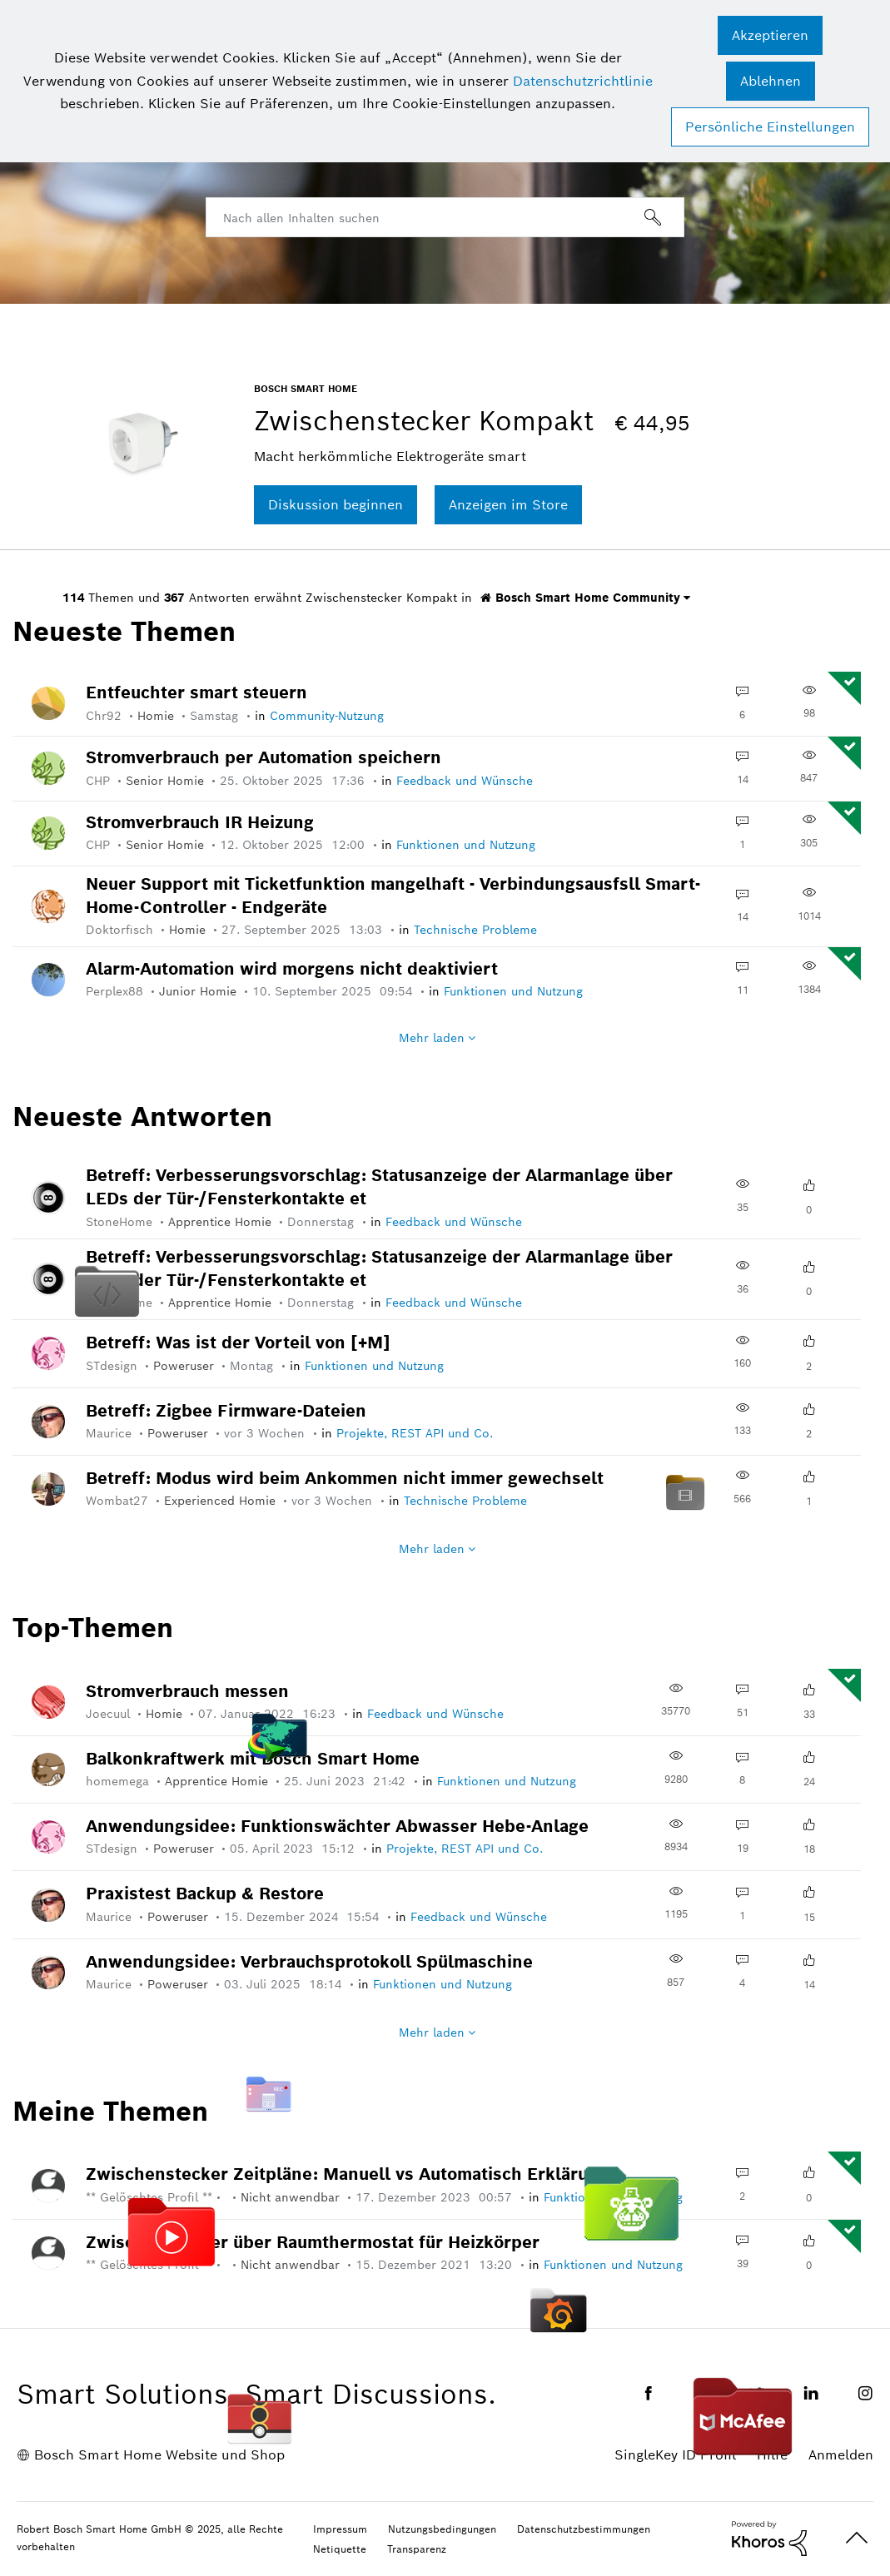  I want to click on open folder containing youtube music files, so click(171, 2234).